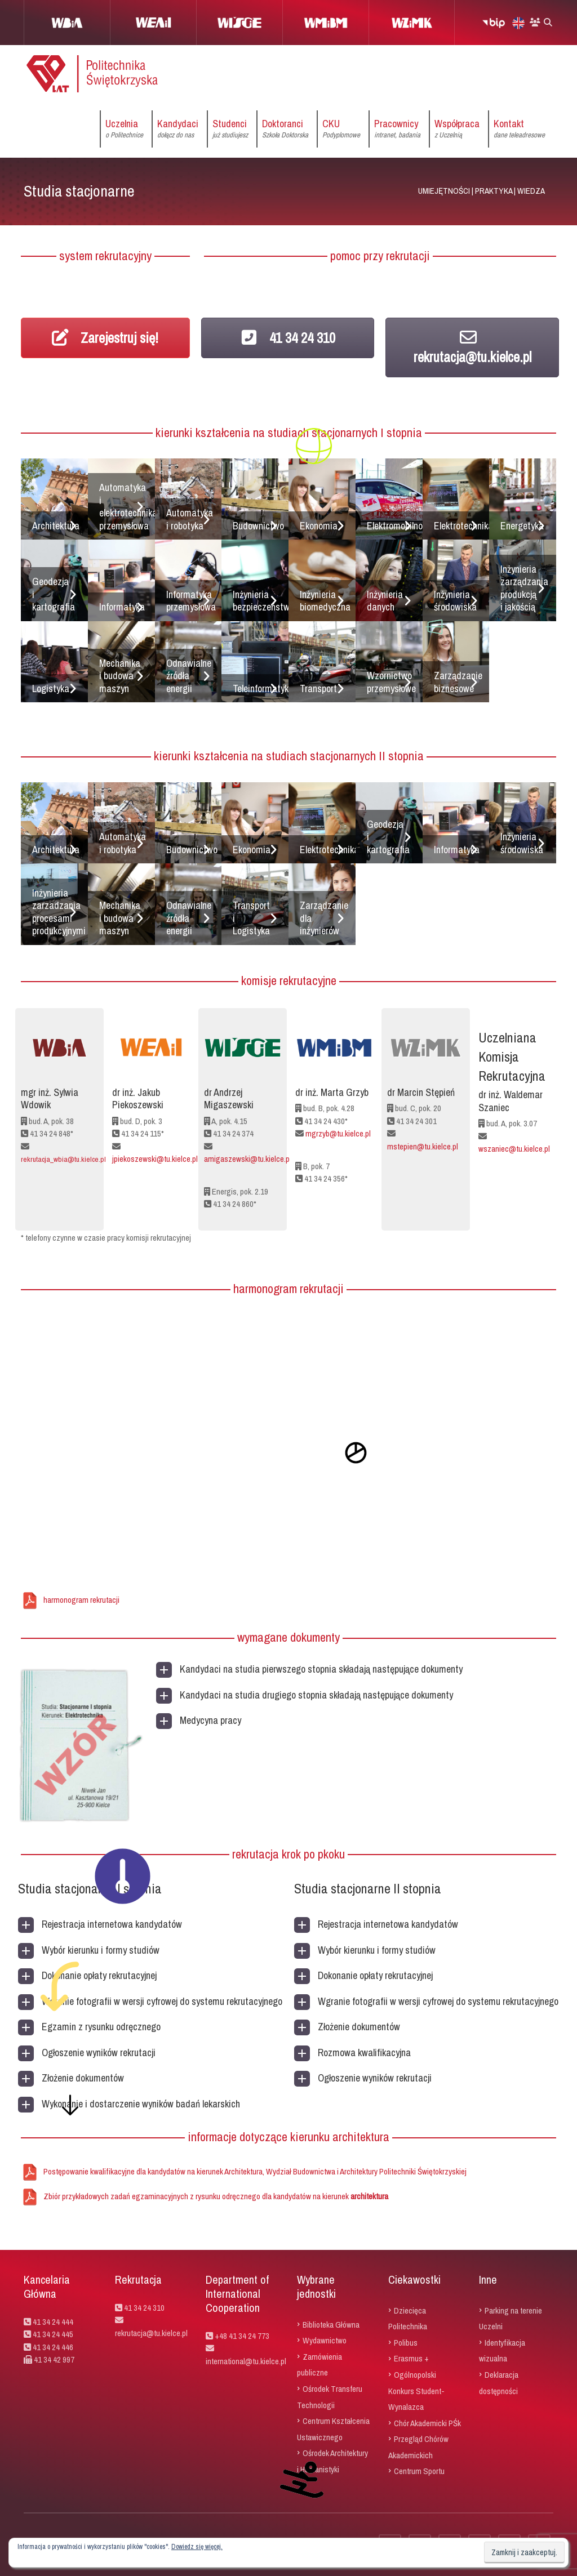 This screenshot has width=577, height=2576. I want to click on scroll down or view more content, so click(70, 2105).